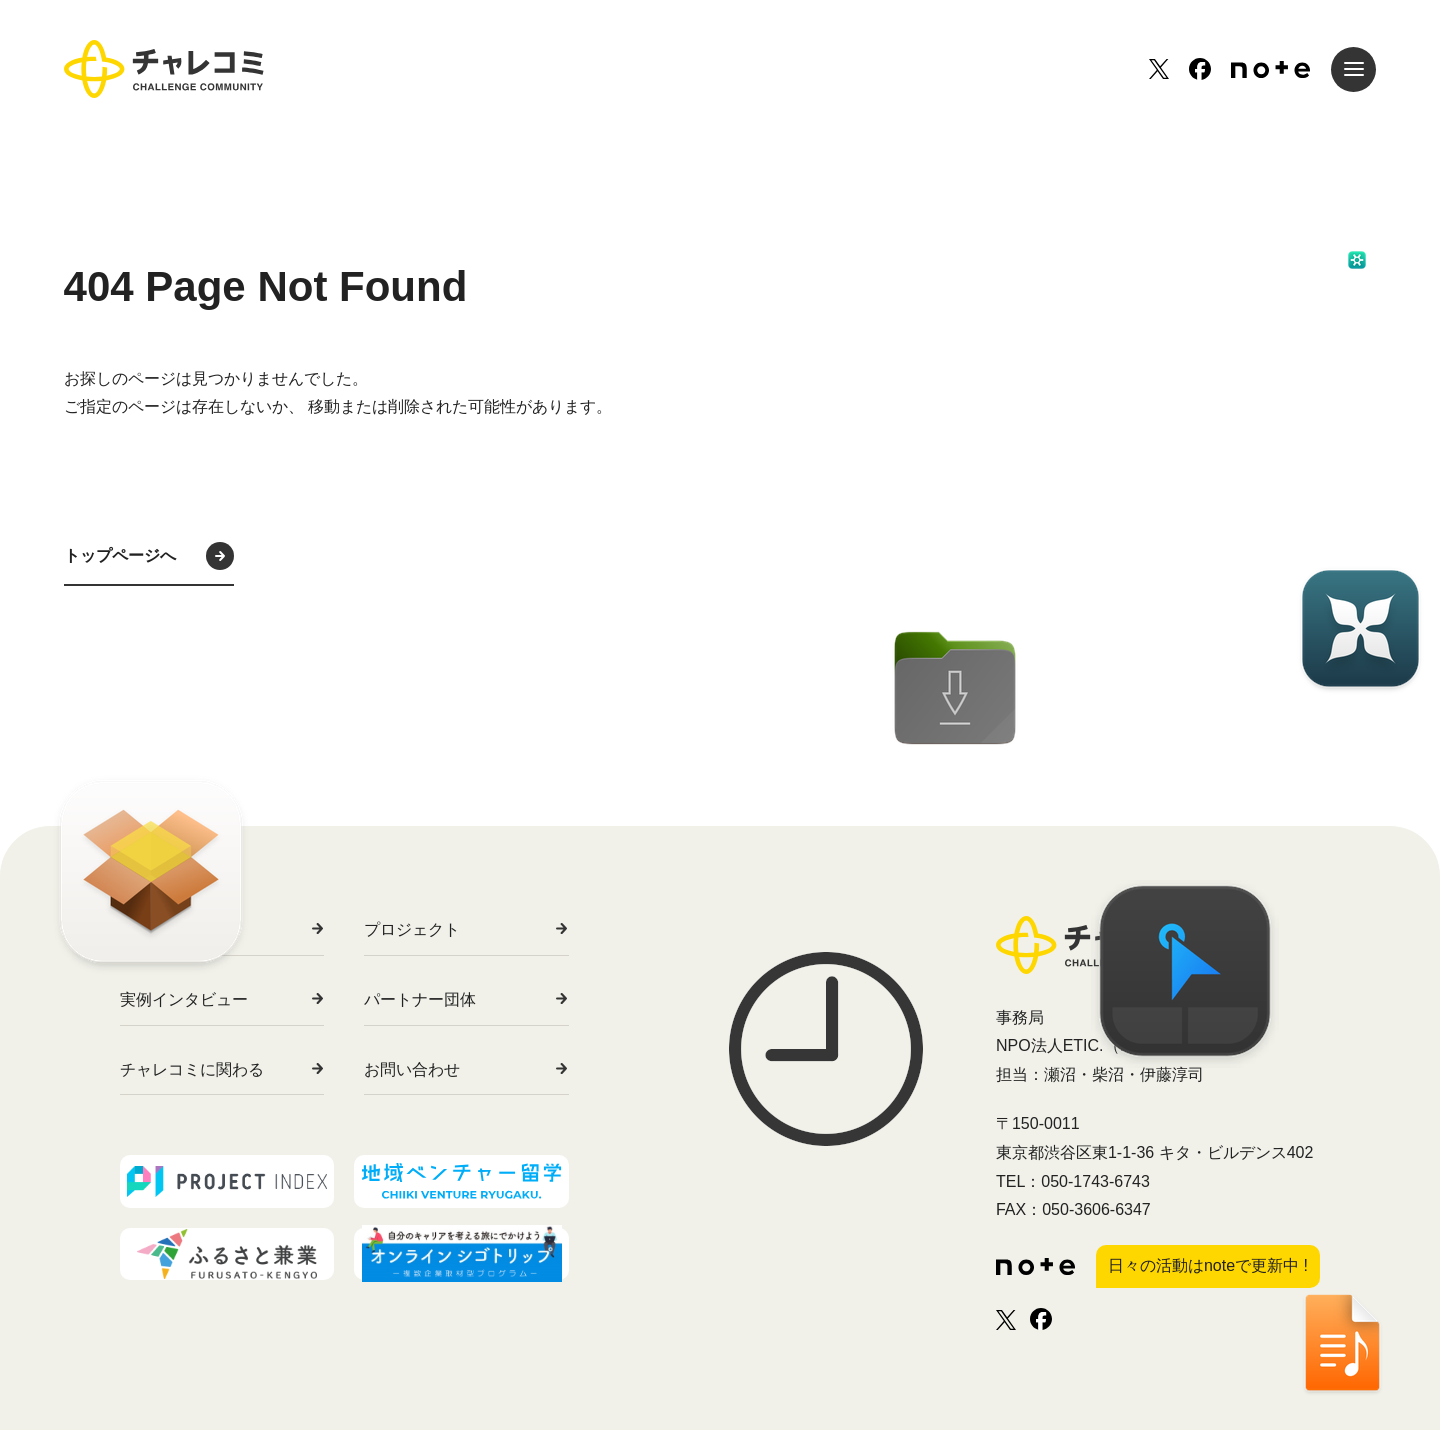 The width and height of the screenshot is (1440, 1430). Describe the element at coordinates (151, 872) in the screenshot. I see `open gdebi package installer` at that location.